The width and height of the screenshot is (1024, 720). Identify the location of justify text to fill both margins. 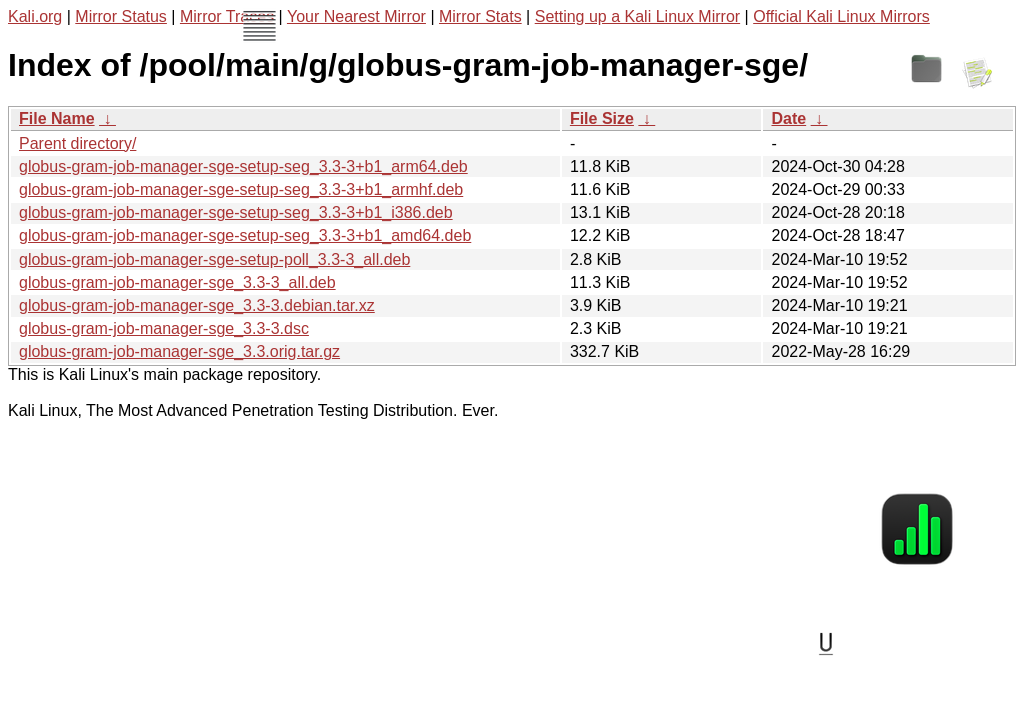
(259, 26).